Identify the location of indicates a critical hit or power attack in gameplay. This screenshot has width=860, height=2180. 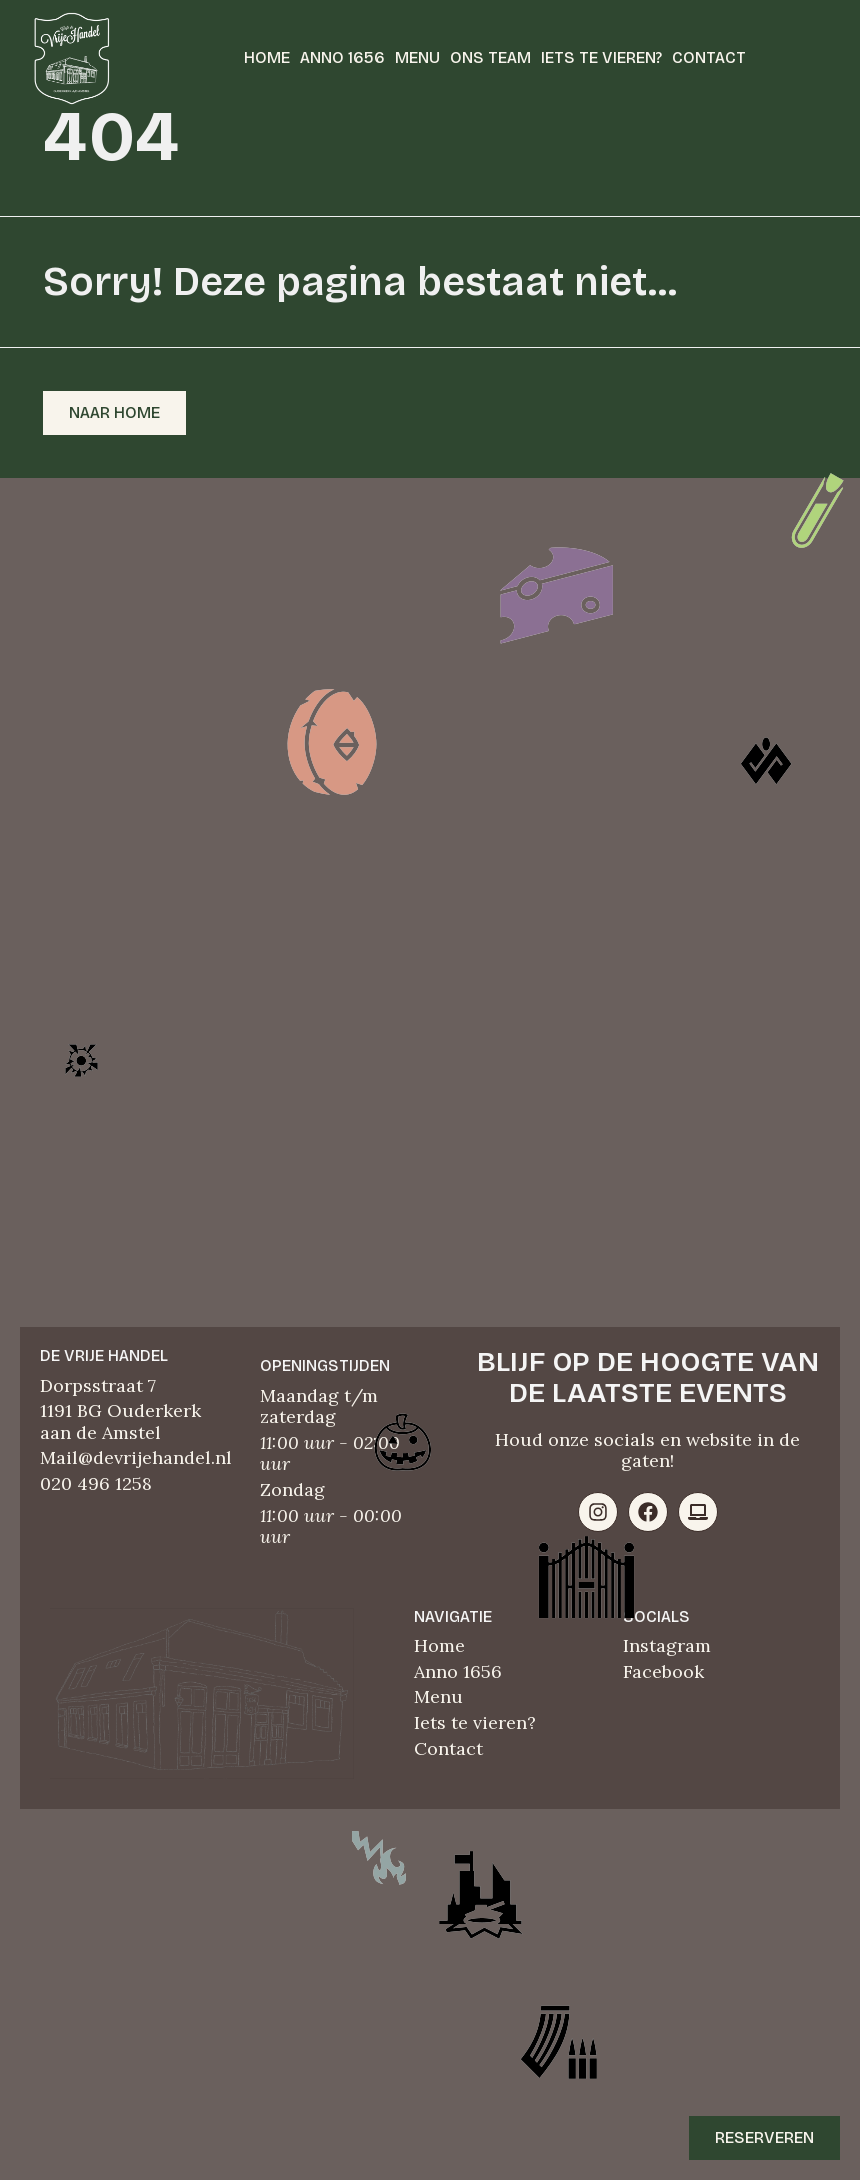
(81, 1060).